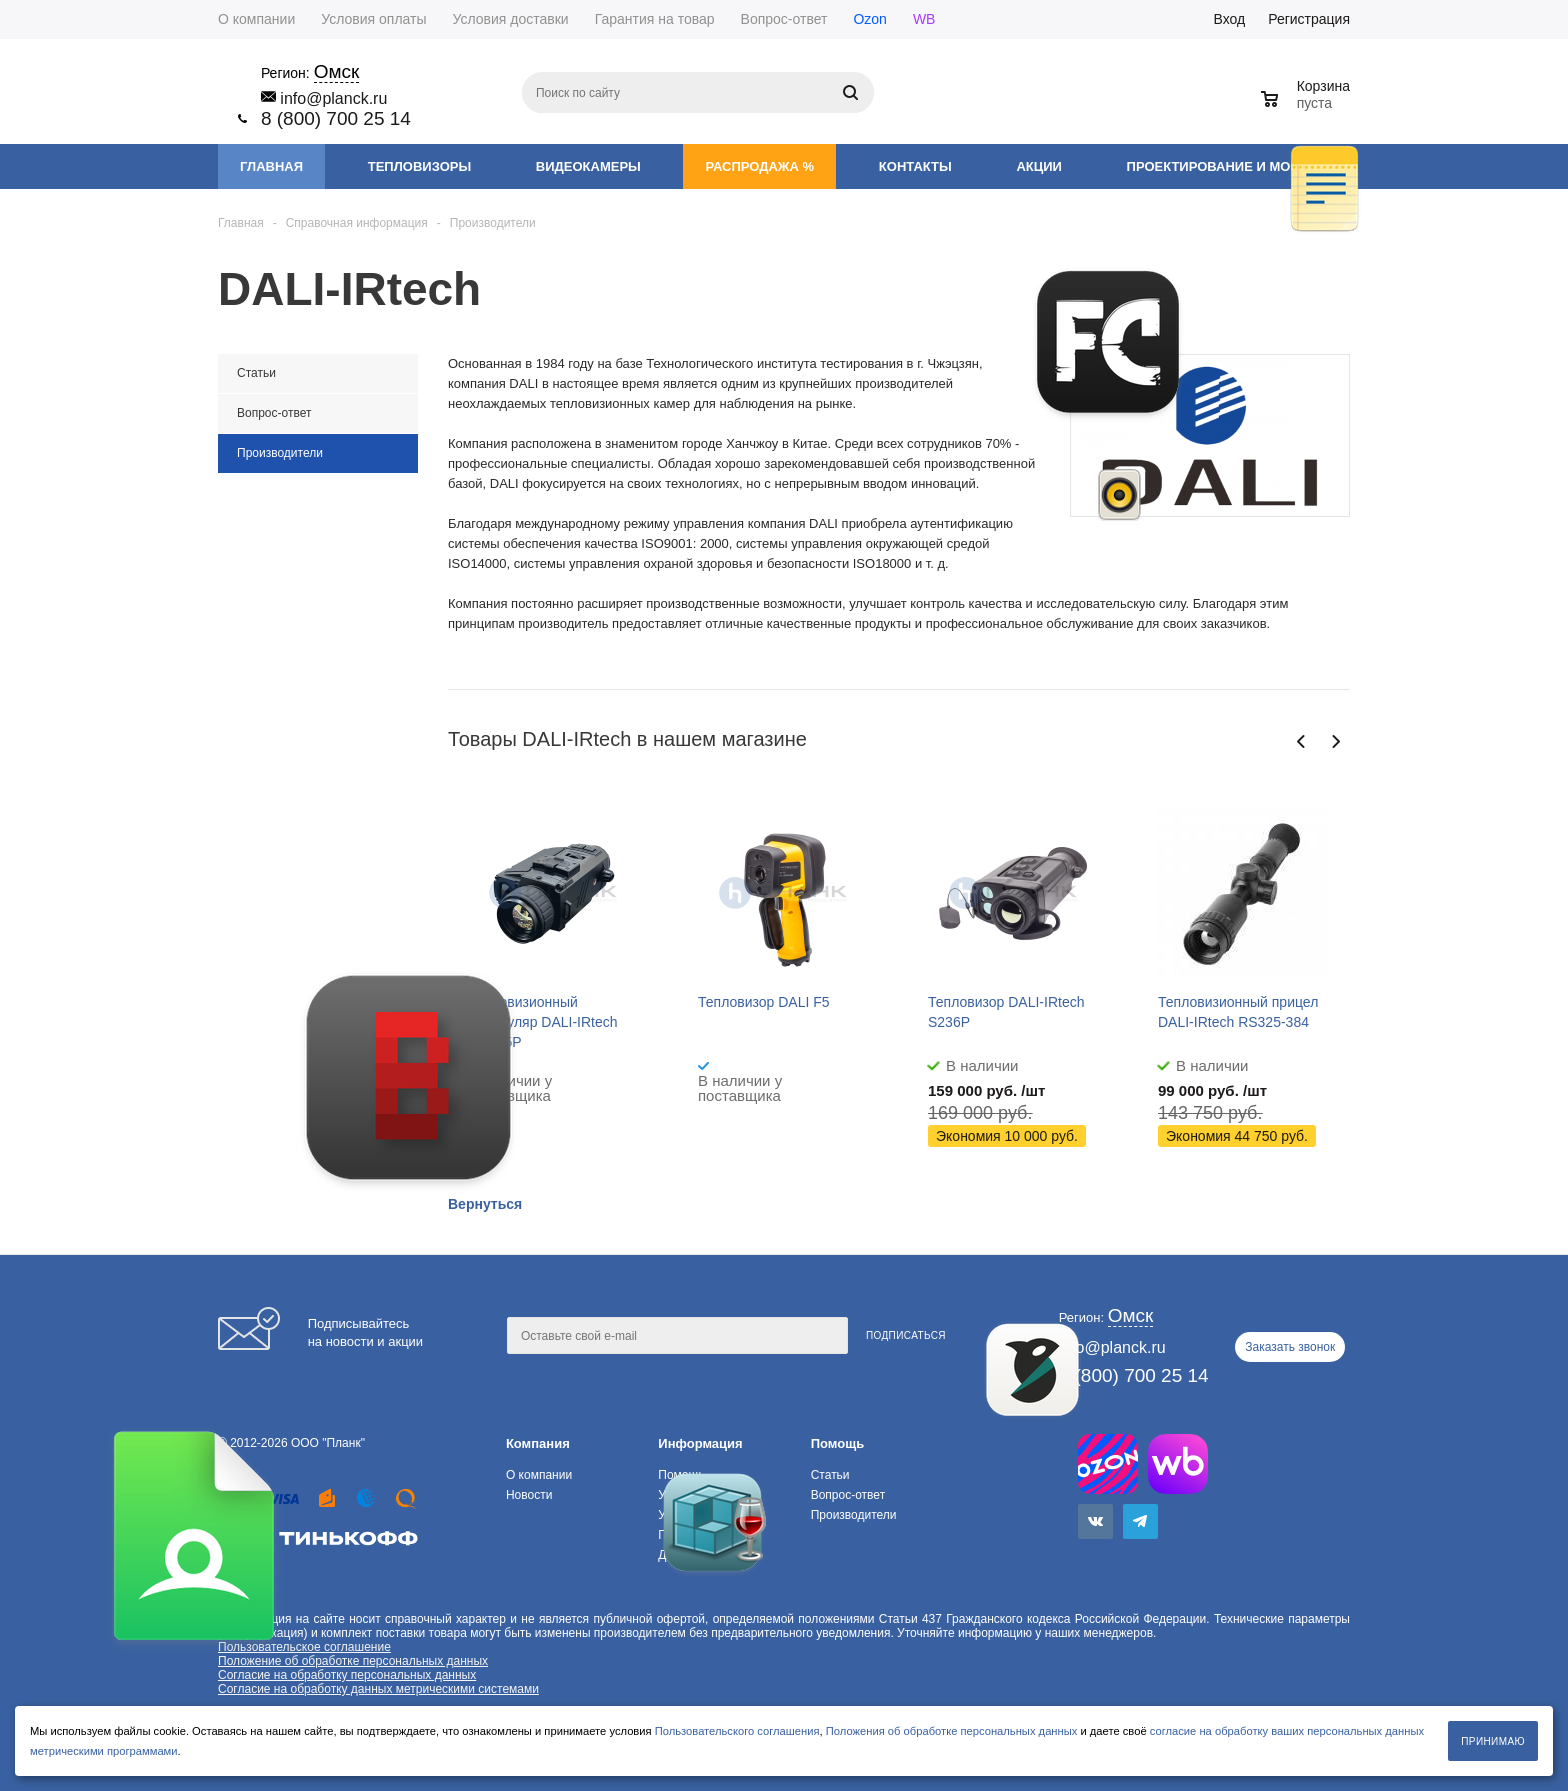 Image resolution: width=1568 pixels, height=1791 pixels. I want to click on launch Far Cry game, so click(1108, 342).